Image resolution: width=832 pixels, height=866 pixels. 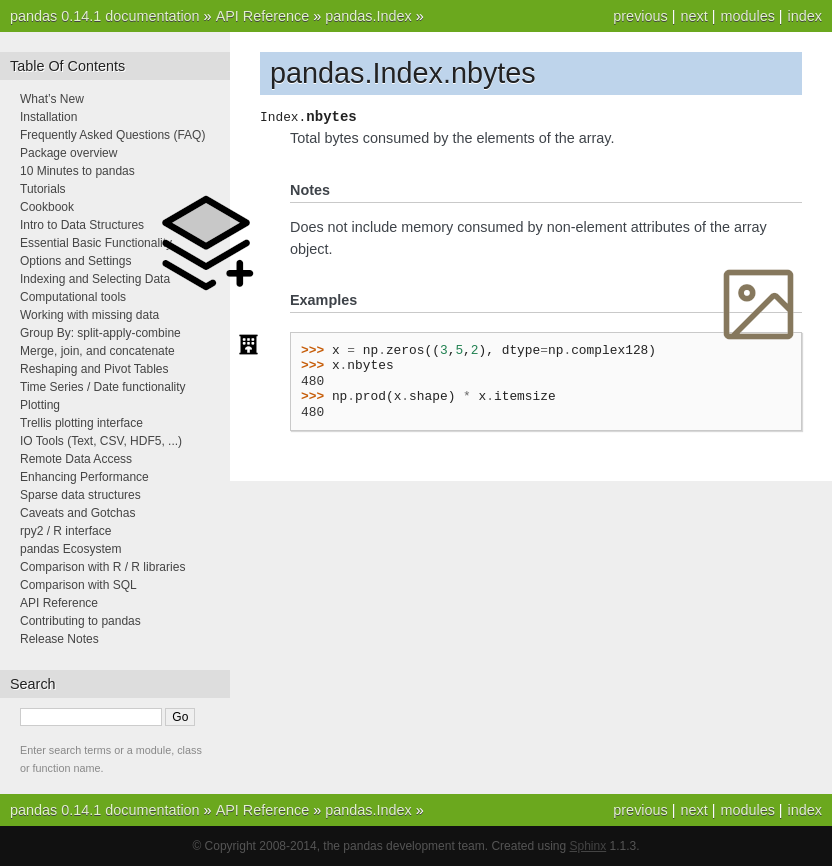 I want to click on add a new layer to the stack, so click(x=206, y=243).